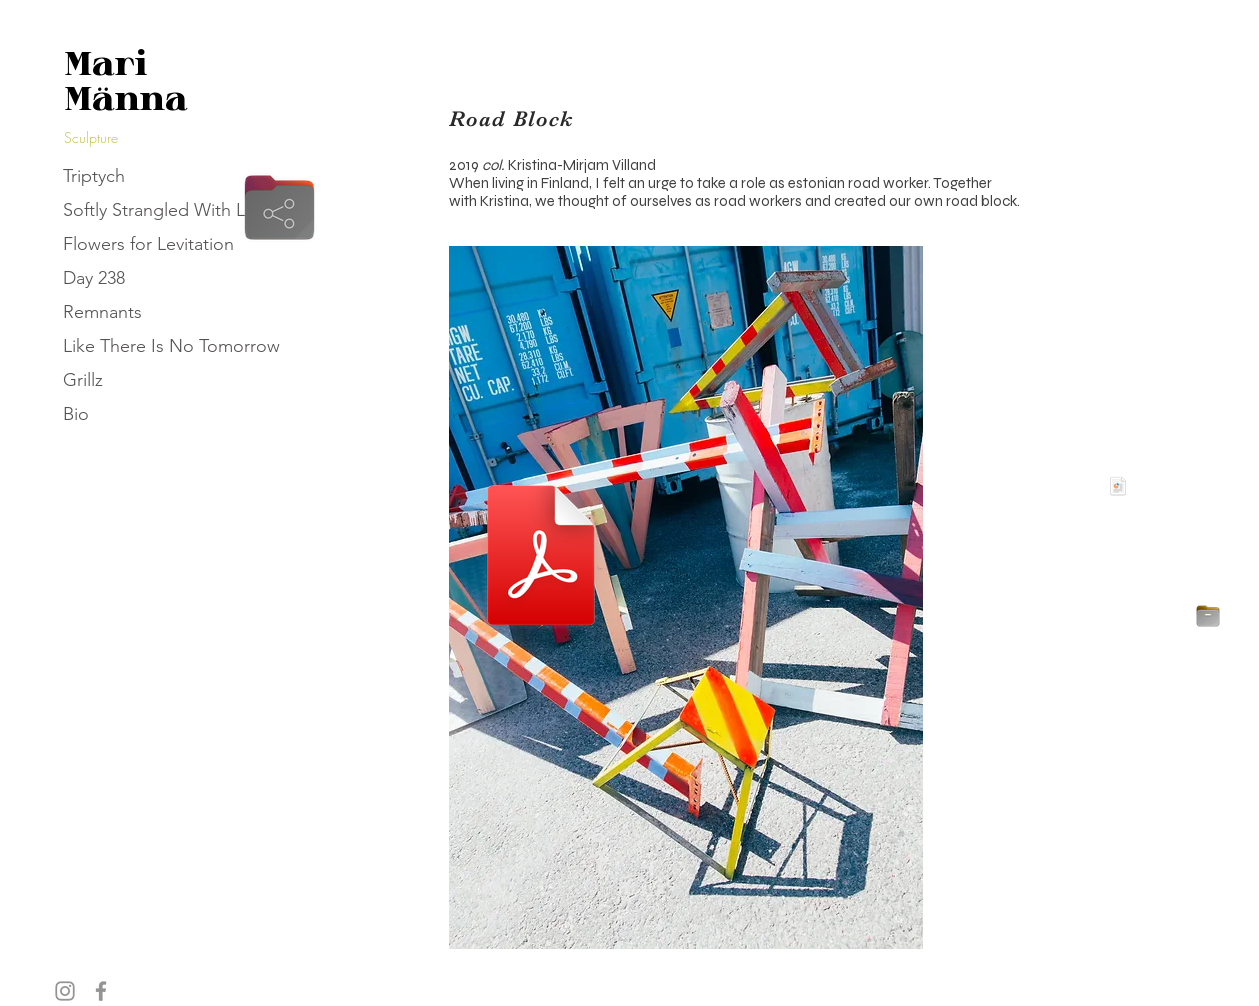  What do you see at coordinates (1208, 616) in the screenshot?
I see `open the file manager` at bounding box center [1208, 616].